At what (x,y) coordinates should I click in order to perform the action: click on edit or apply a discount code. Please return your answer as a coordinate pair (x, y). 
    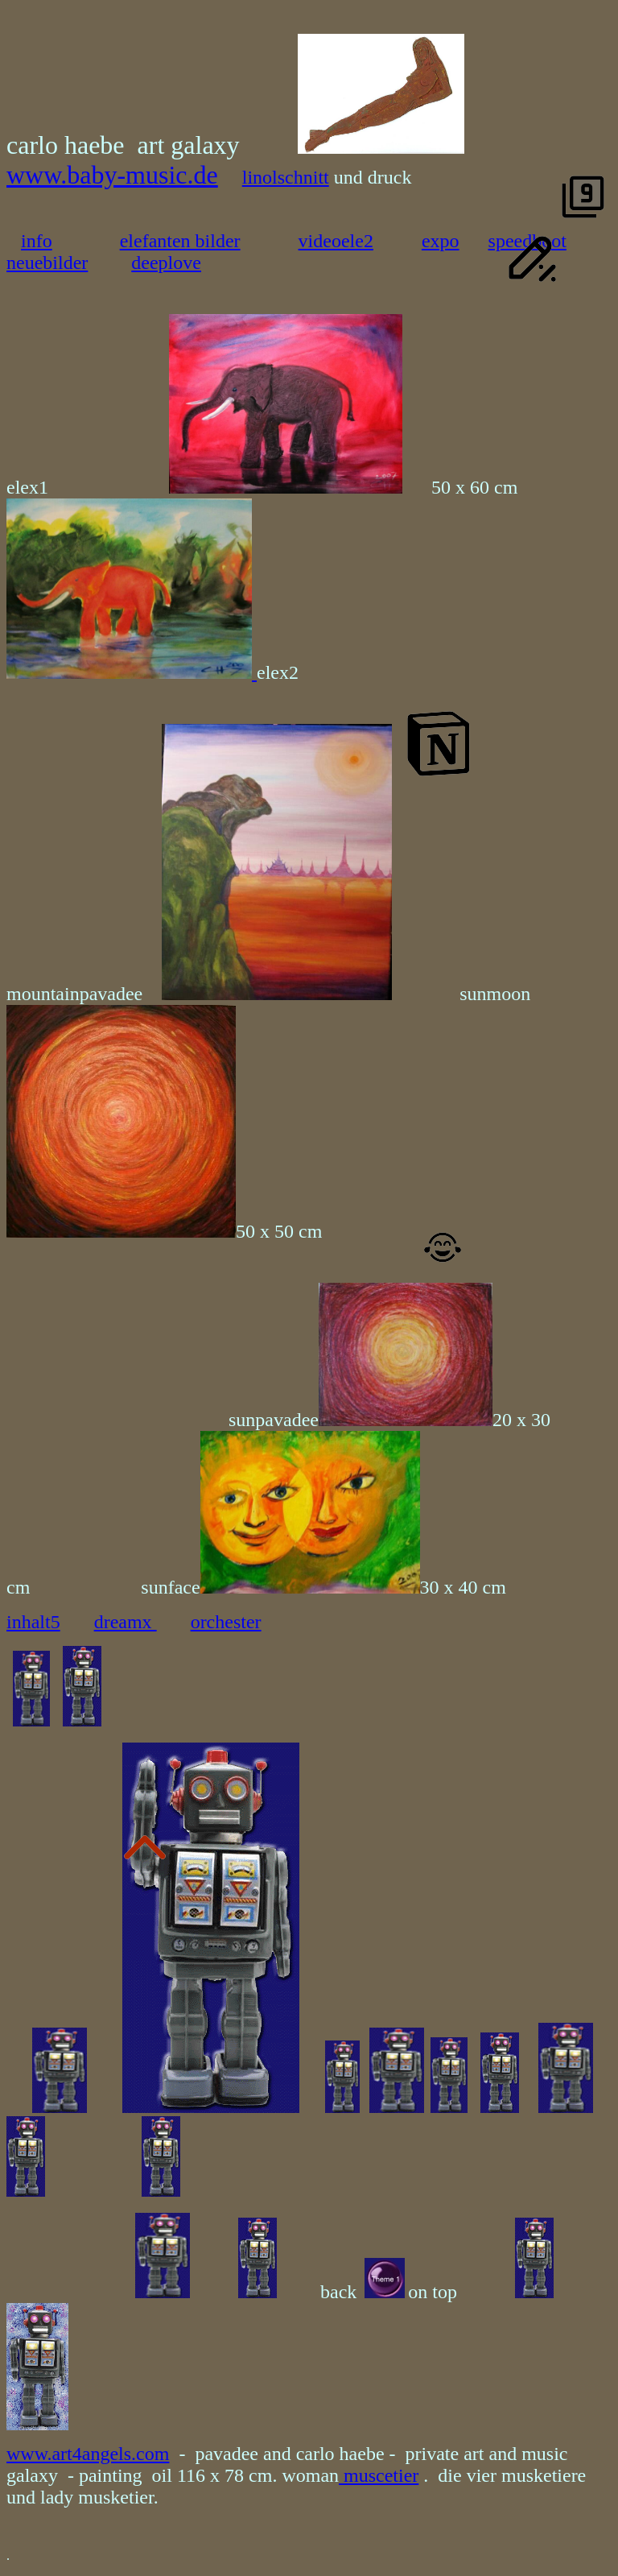
    Looking at the image, I should click on (531, 257).